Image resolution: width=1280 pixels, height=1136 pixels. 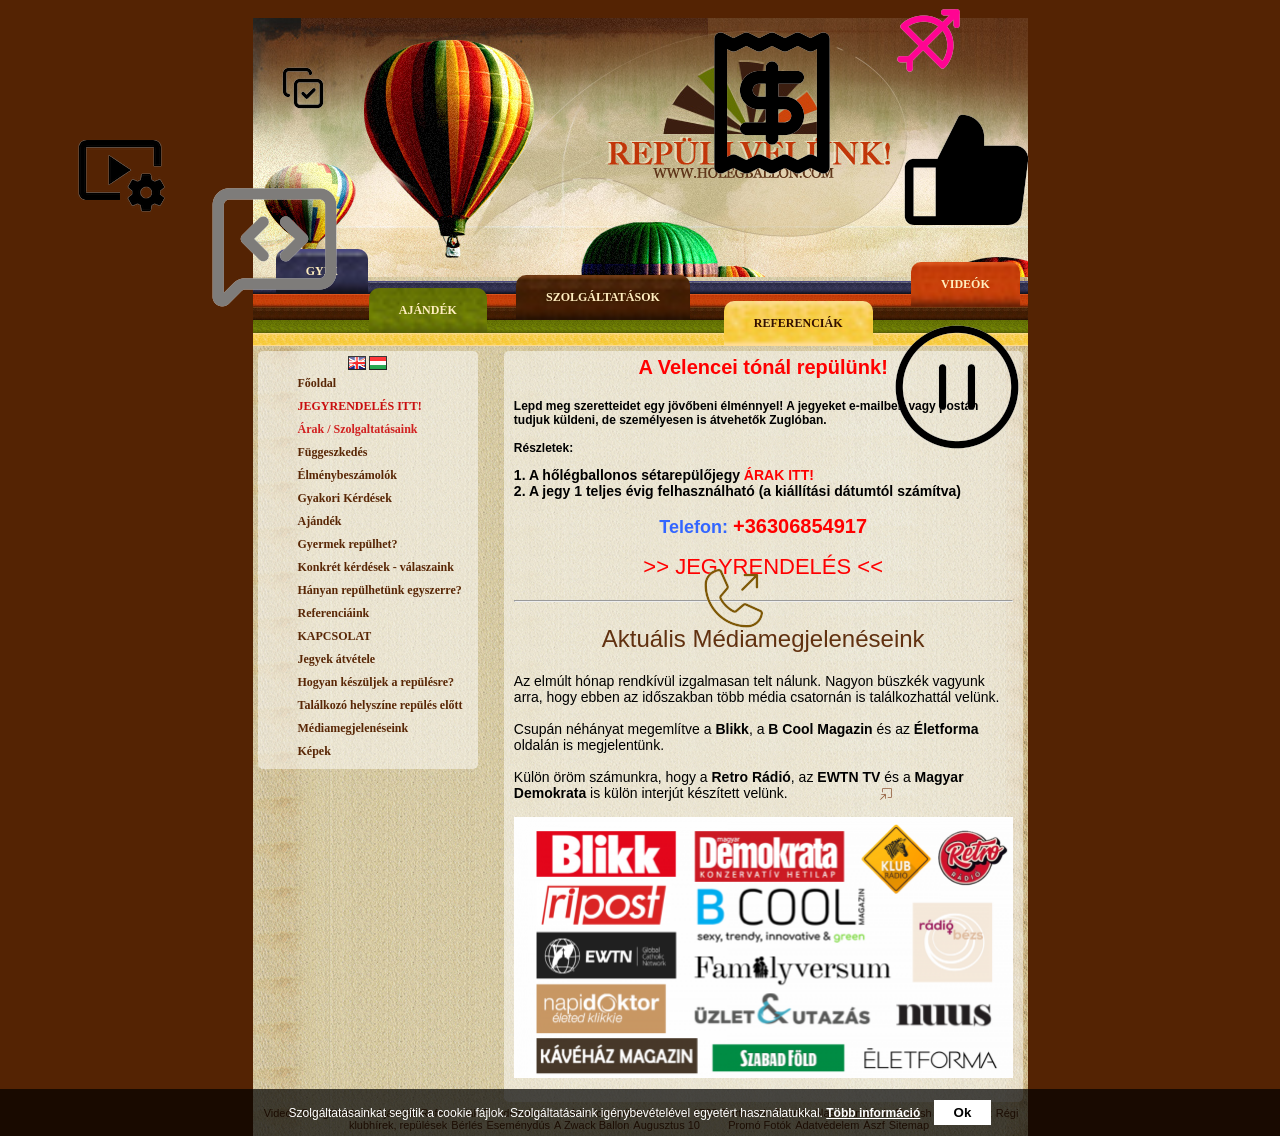 What do you see at coordinates (886, 794) in the screenshot?
I see `import or bring content into a container` at bounding box center [886, 794].